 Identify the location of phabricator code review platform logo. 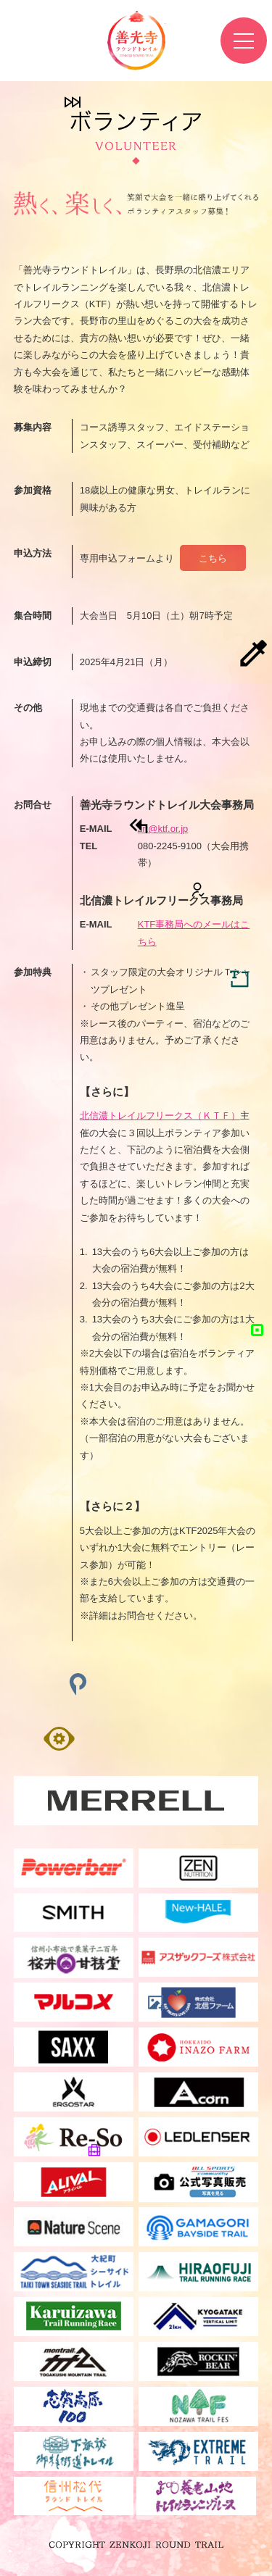
(59, 1738).